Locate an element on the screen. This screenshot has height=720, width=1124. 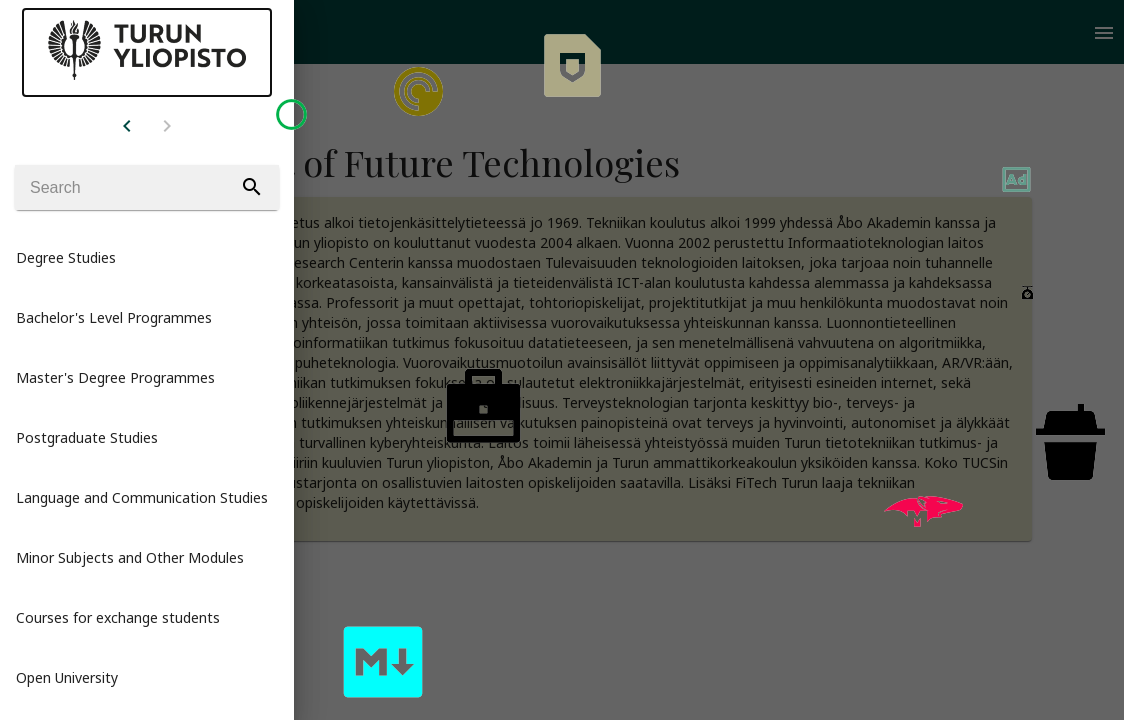
view food and drink options is located at coordinates (1070, 445).